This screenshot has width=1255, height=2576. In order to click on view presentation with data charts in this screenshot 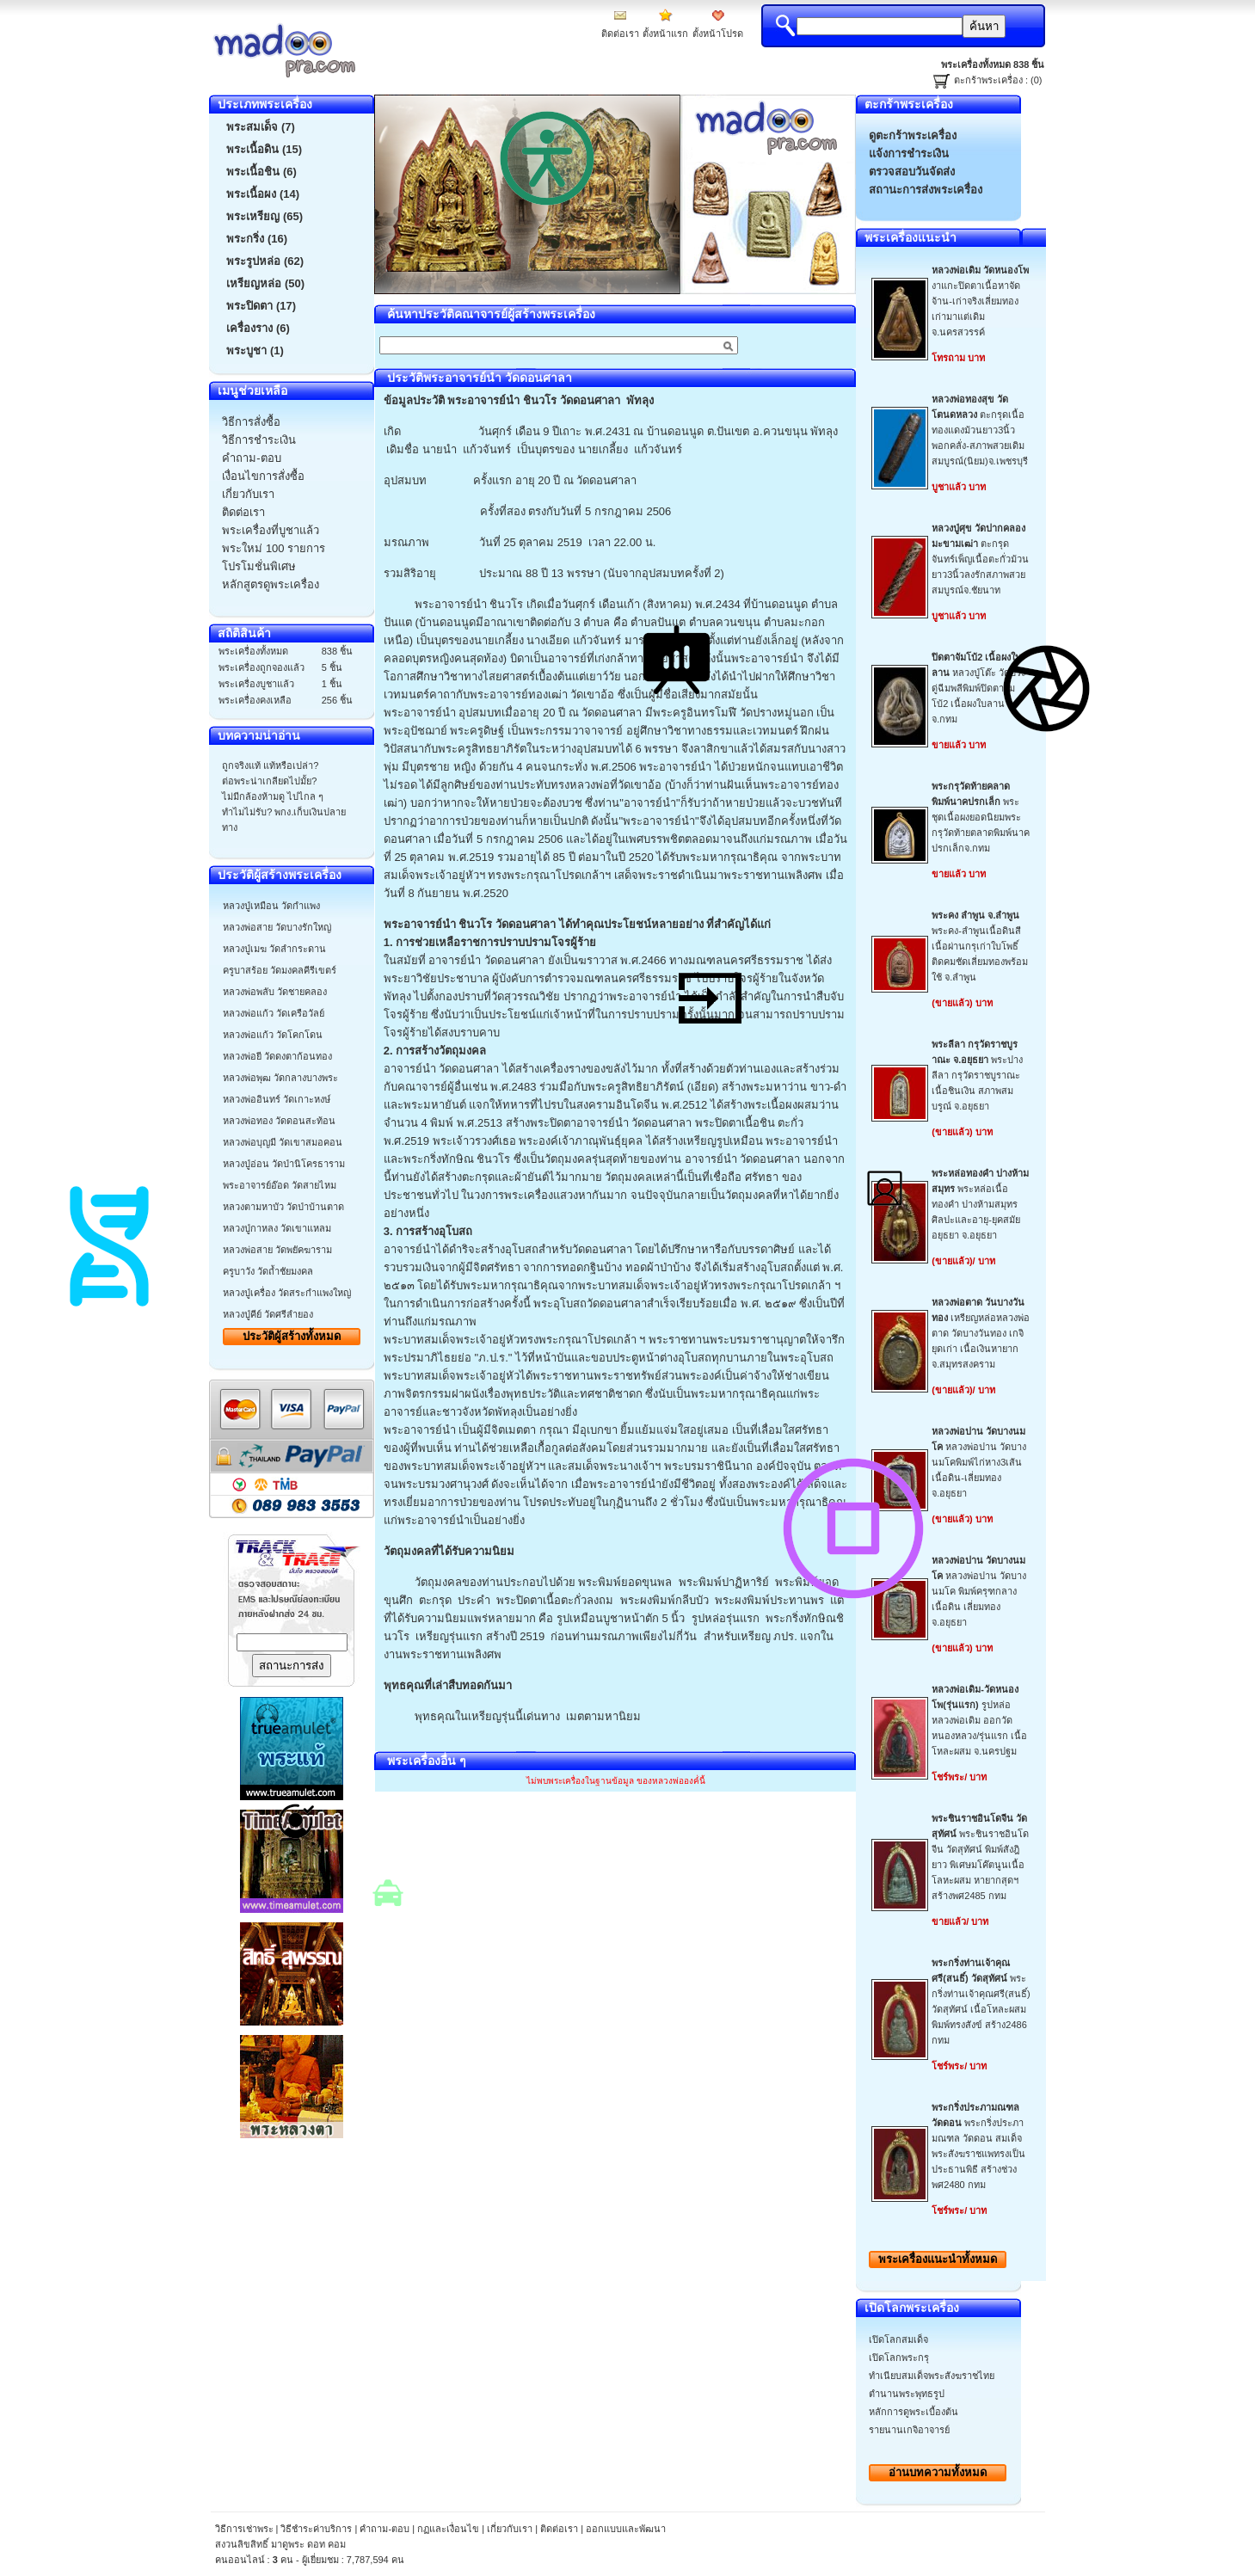, I will do `click(676, 661)`.